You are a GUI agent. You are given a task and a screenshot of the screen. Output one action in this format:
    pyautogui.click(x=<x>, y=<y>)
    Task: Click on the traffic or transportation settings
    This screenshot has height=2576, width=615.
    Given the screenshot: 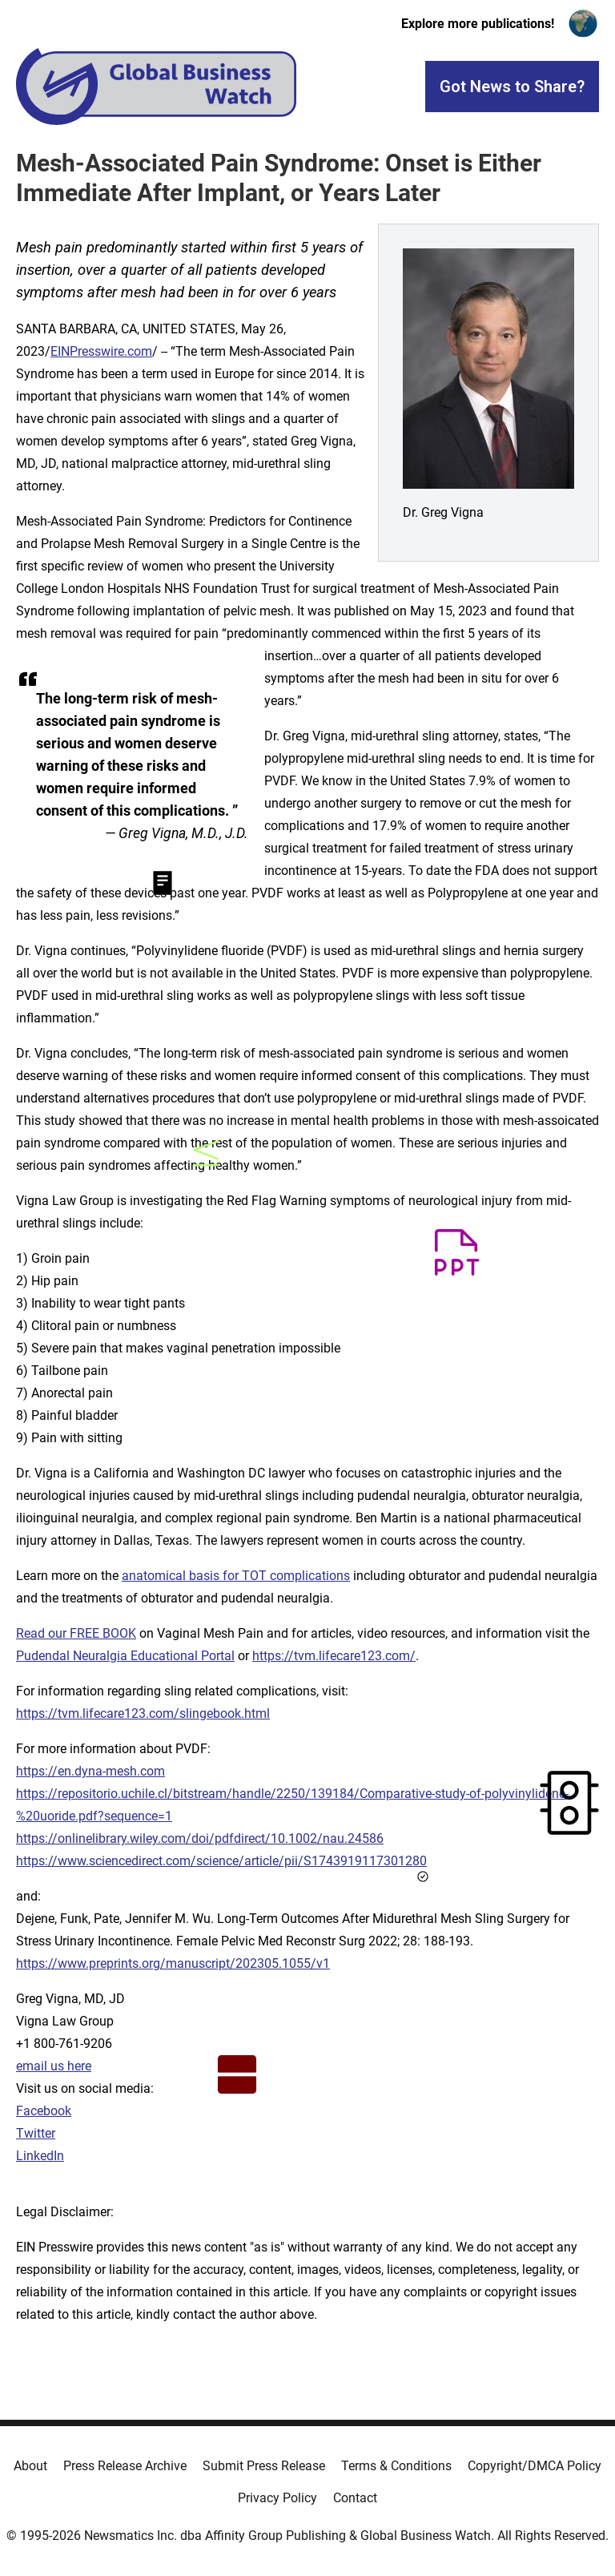 What is the action you would take?
    pyautogui.click(x=569, y=1803)
    